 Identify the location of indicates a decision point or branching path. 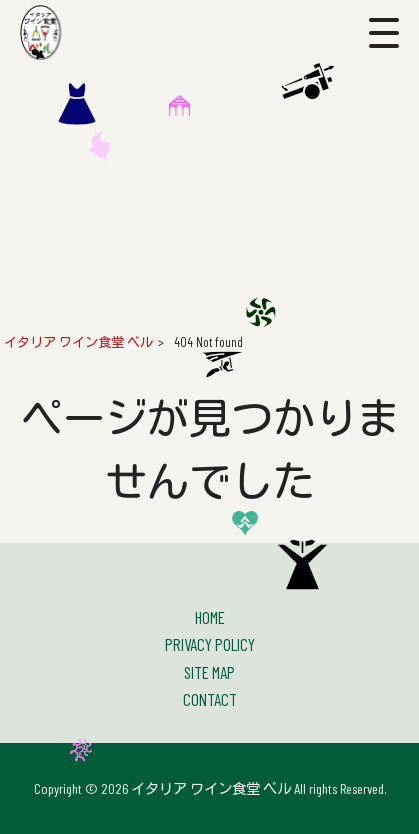
(302, 564).